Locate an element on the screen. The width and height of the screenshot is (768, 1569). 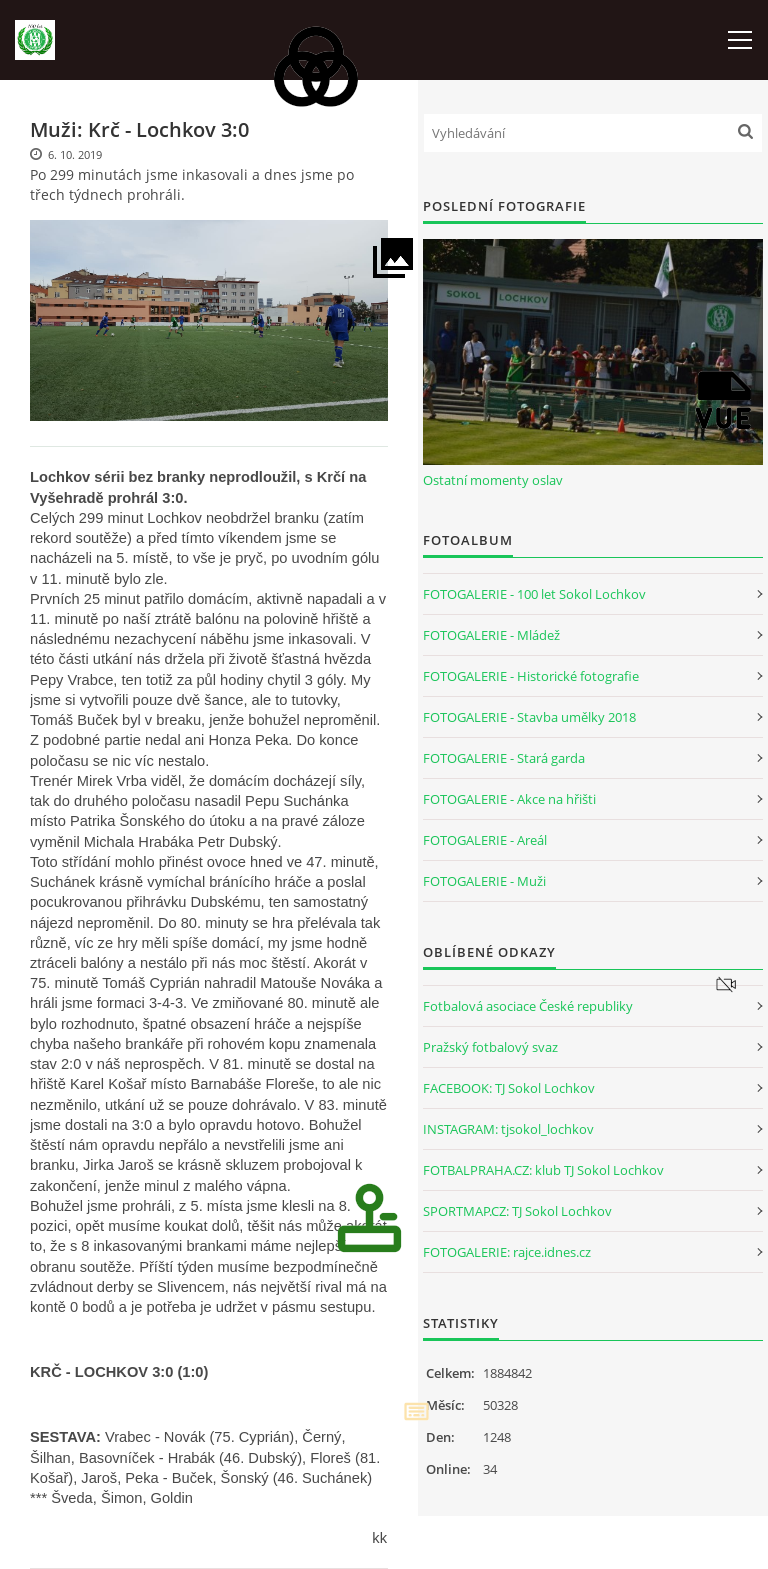
a Vue.js framework file is located at coordinates (724, 402).